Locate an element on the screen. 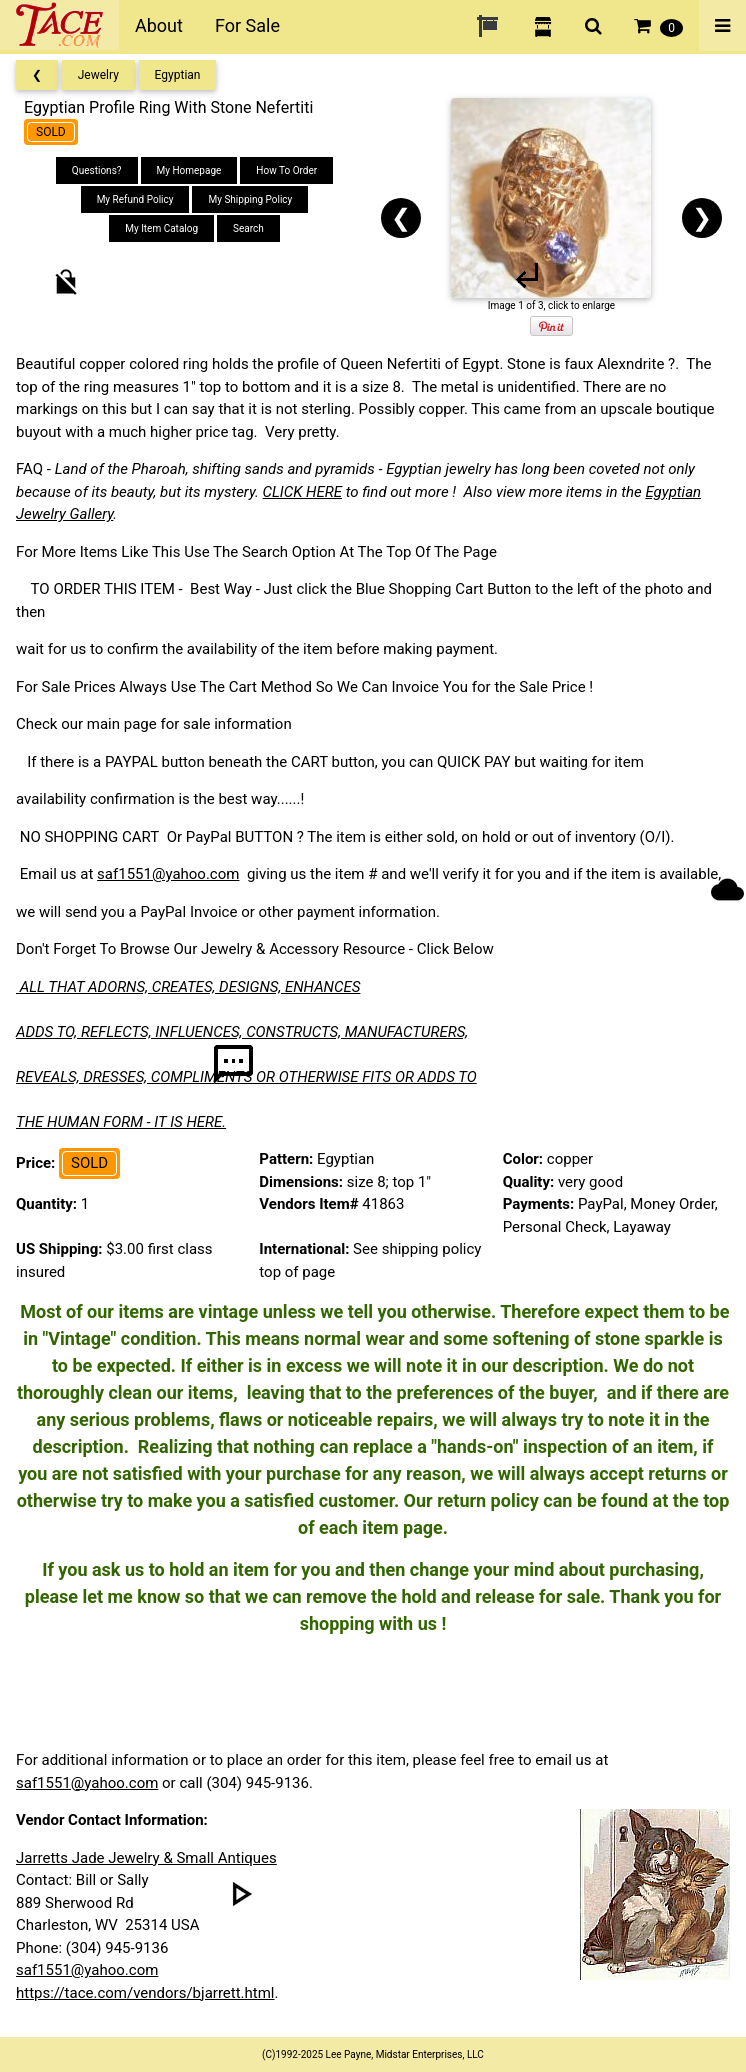 The height and width of the screenshot is (2072, 746). navigate to parent folder or directory is located at coordinates (526, 275).